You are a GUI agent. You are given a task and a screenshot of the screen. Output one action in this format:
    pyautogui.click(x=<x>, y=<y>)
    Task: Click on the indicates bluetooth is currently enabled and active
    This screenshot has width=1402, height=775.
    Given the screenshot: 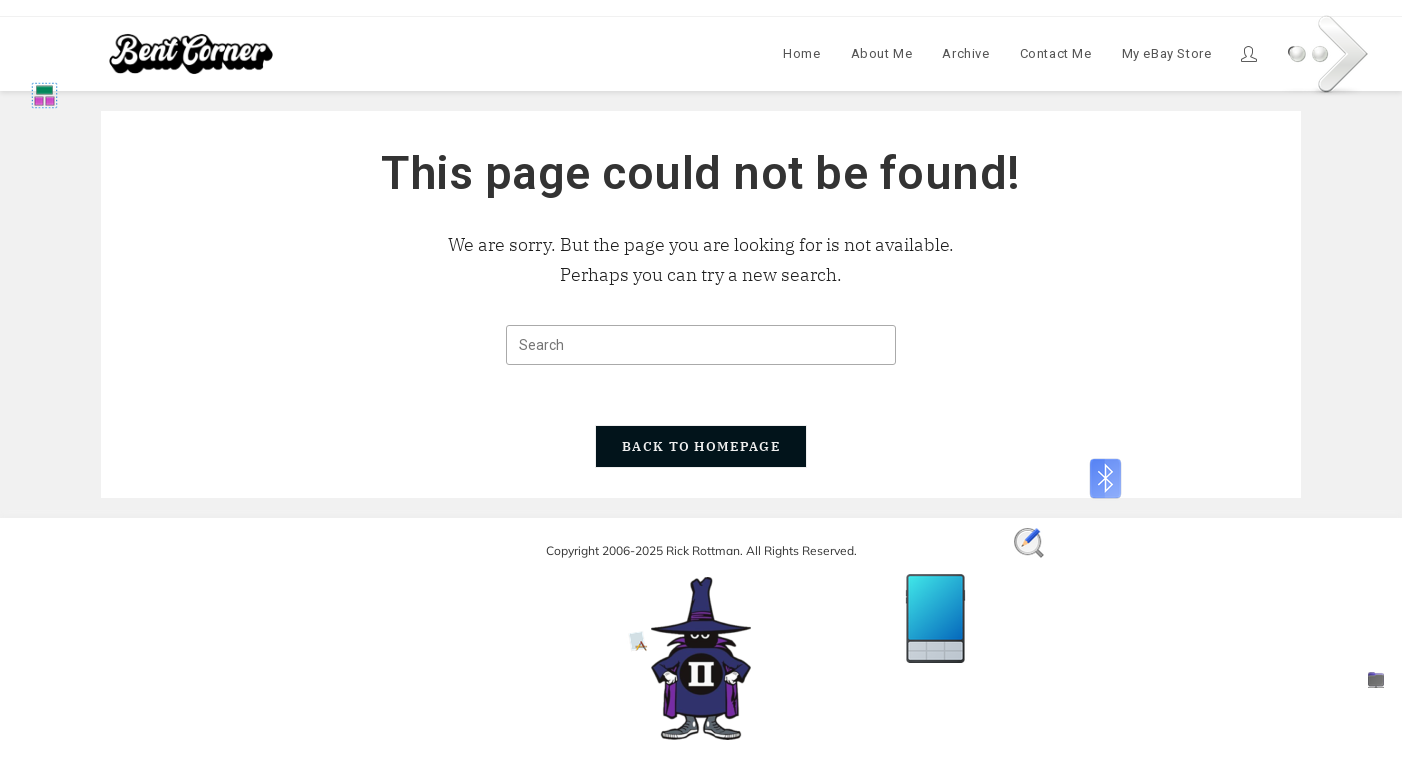 What is the action you would take?
    pyautogui.click(x=1105, y=478)
    